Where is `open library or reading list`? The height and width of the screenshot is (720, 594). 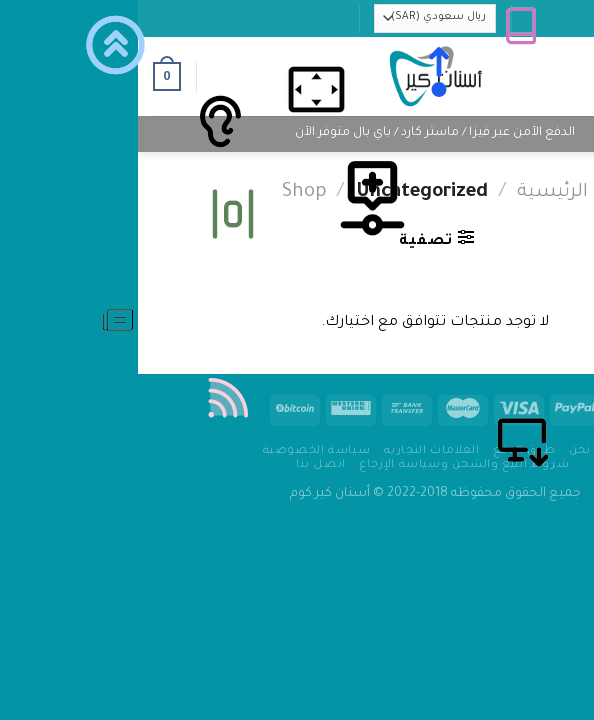
open library or reading list is located at coordinates (521, 26).